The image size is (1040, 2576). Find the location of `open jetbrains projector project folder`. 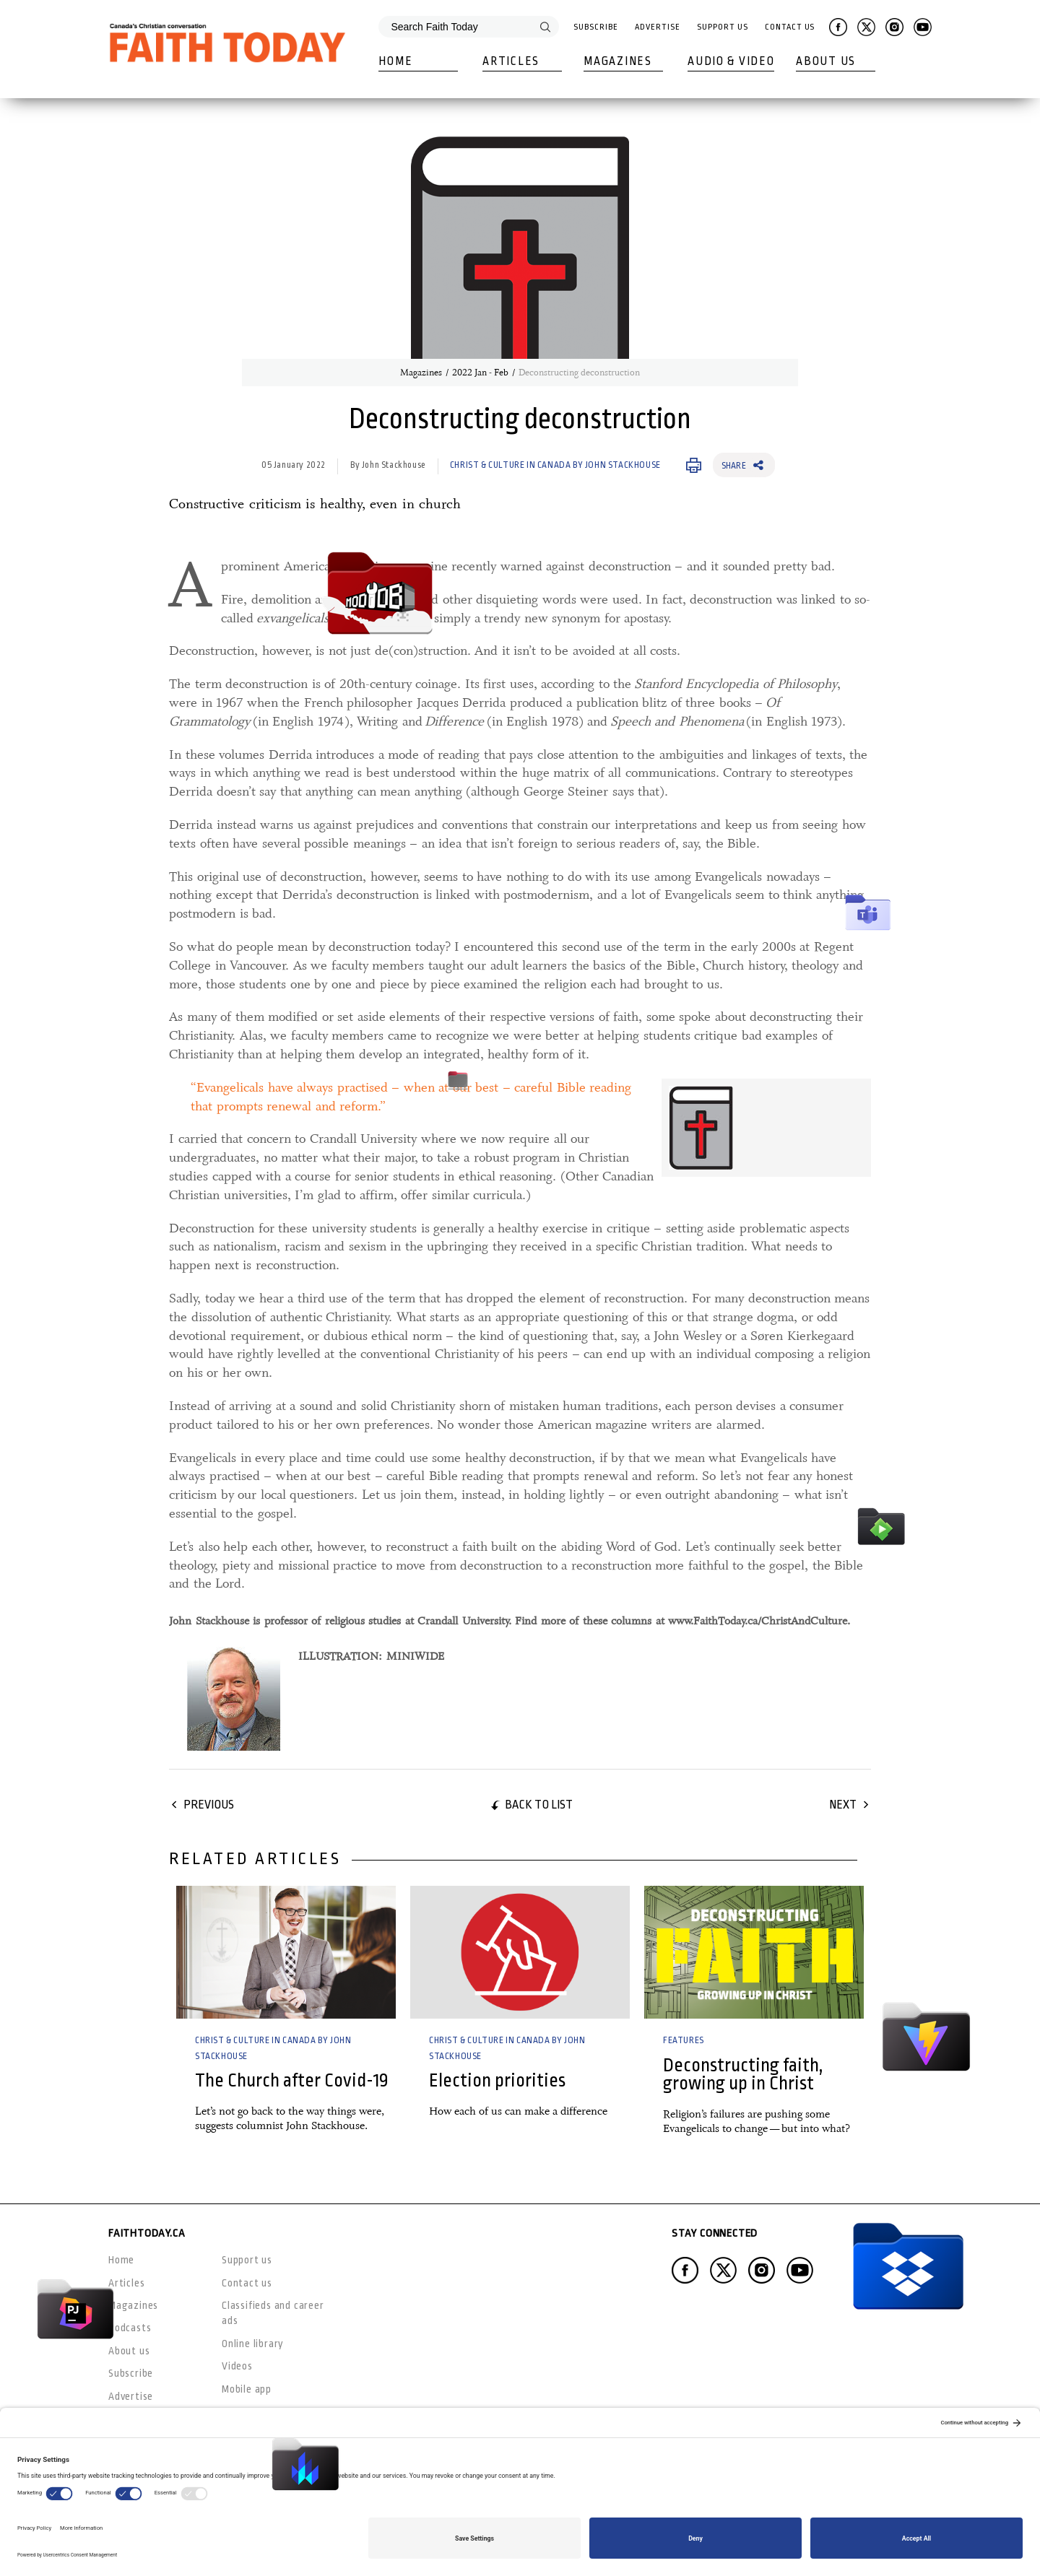

open jetbrains projector project folder is located at coordinates (75, 2311).